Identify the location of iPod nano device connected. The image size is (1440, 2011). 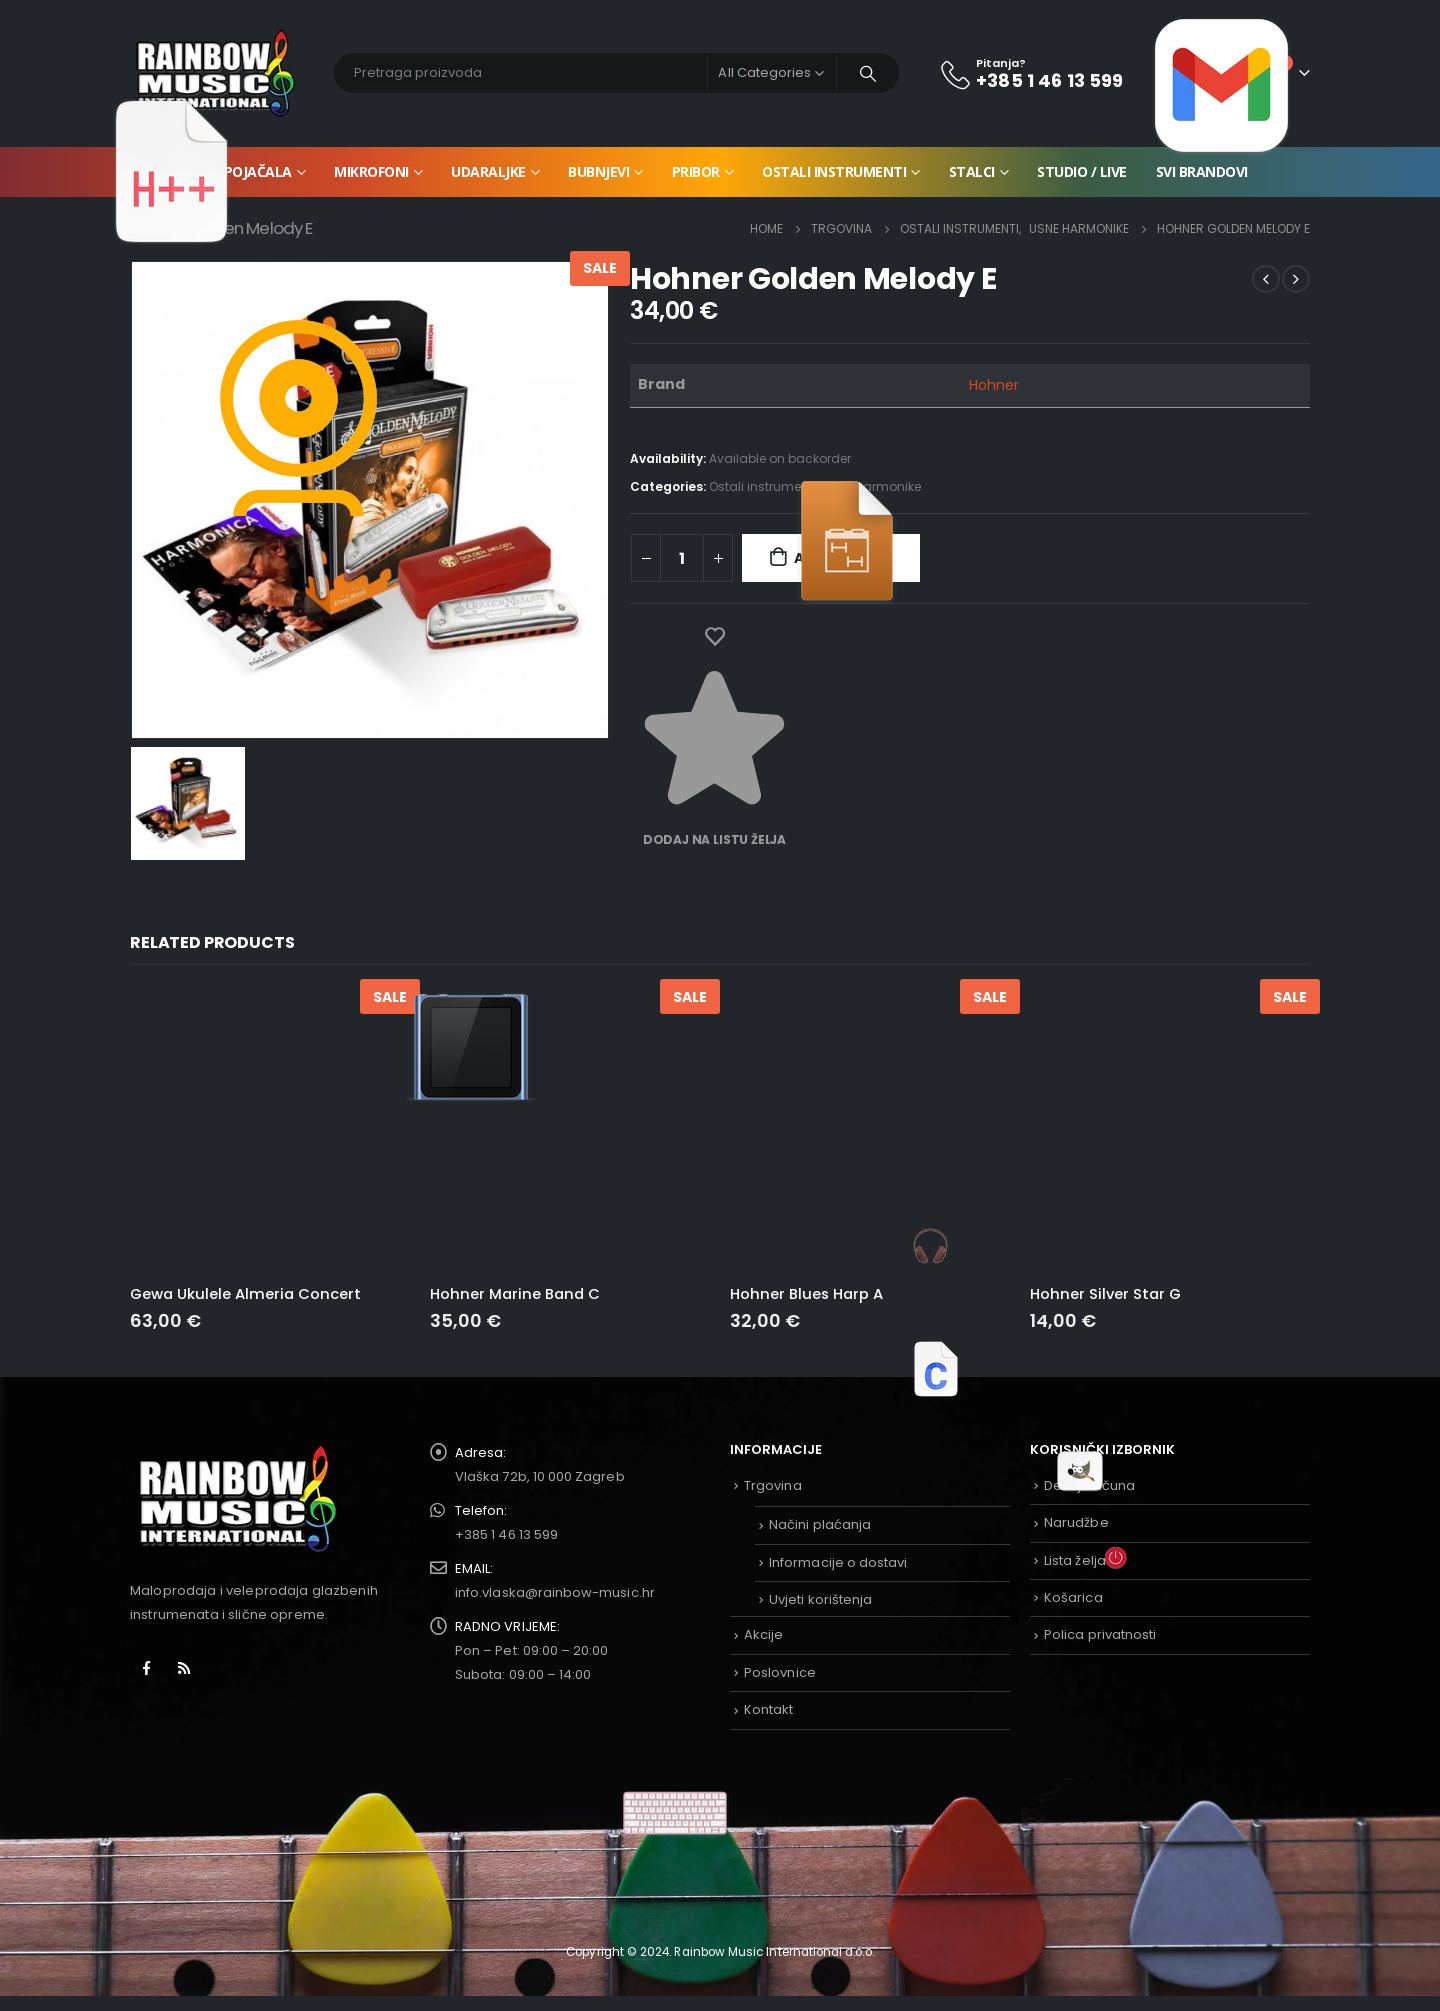
(471, 1047).